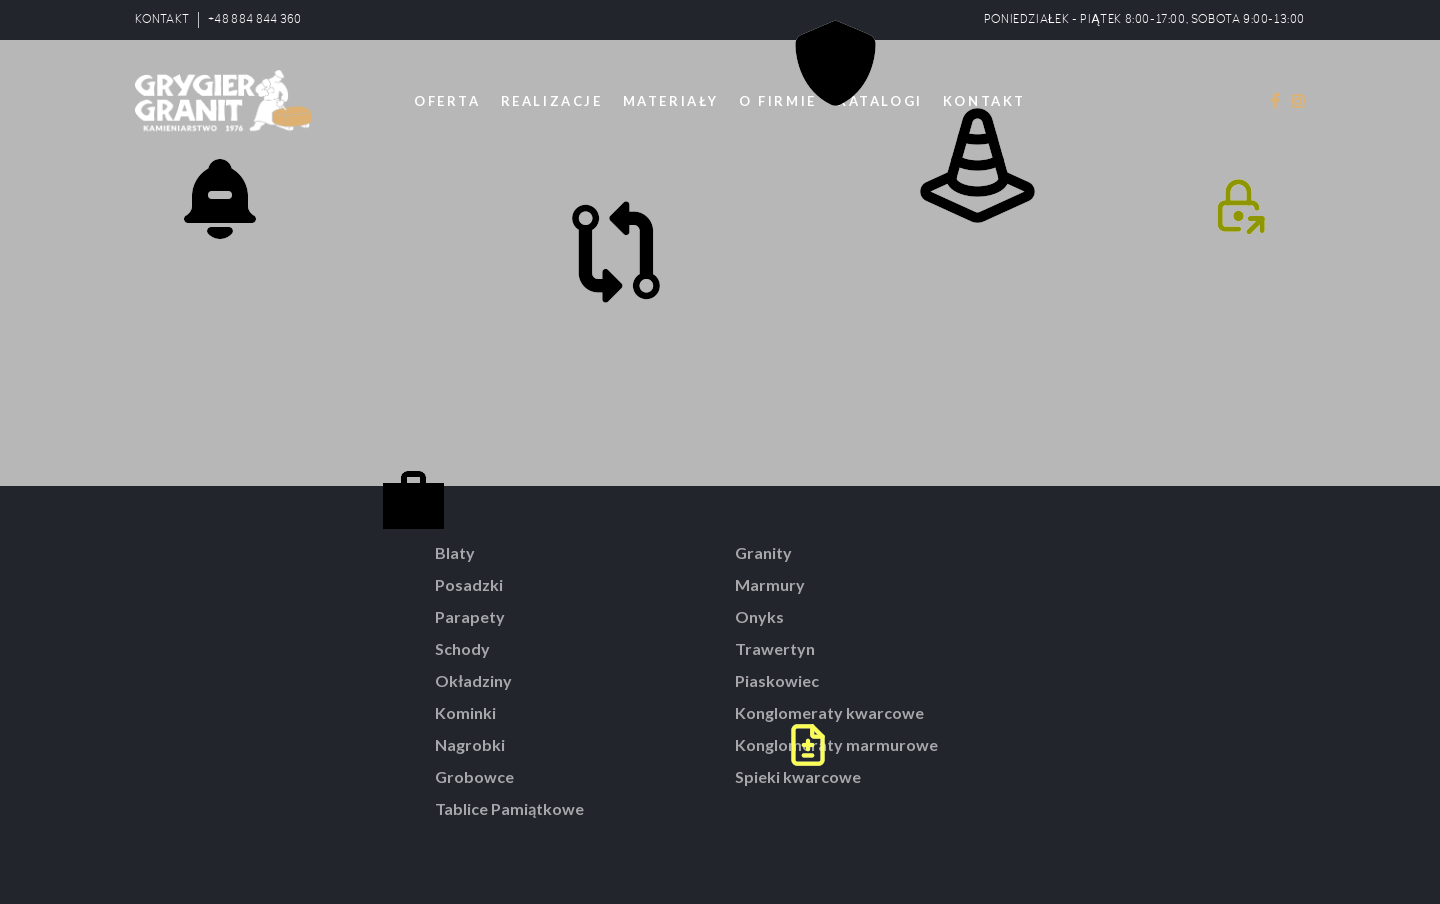 The width and height of the screenshot is (1440, 904). I want to click on indicates an area under construction or maintenance, so click(977, 165).